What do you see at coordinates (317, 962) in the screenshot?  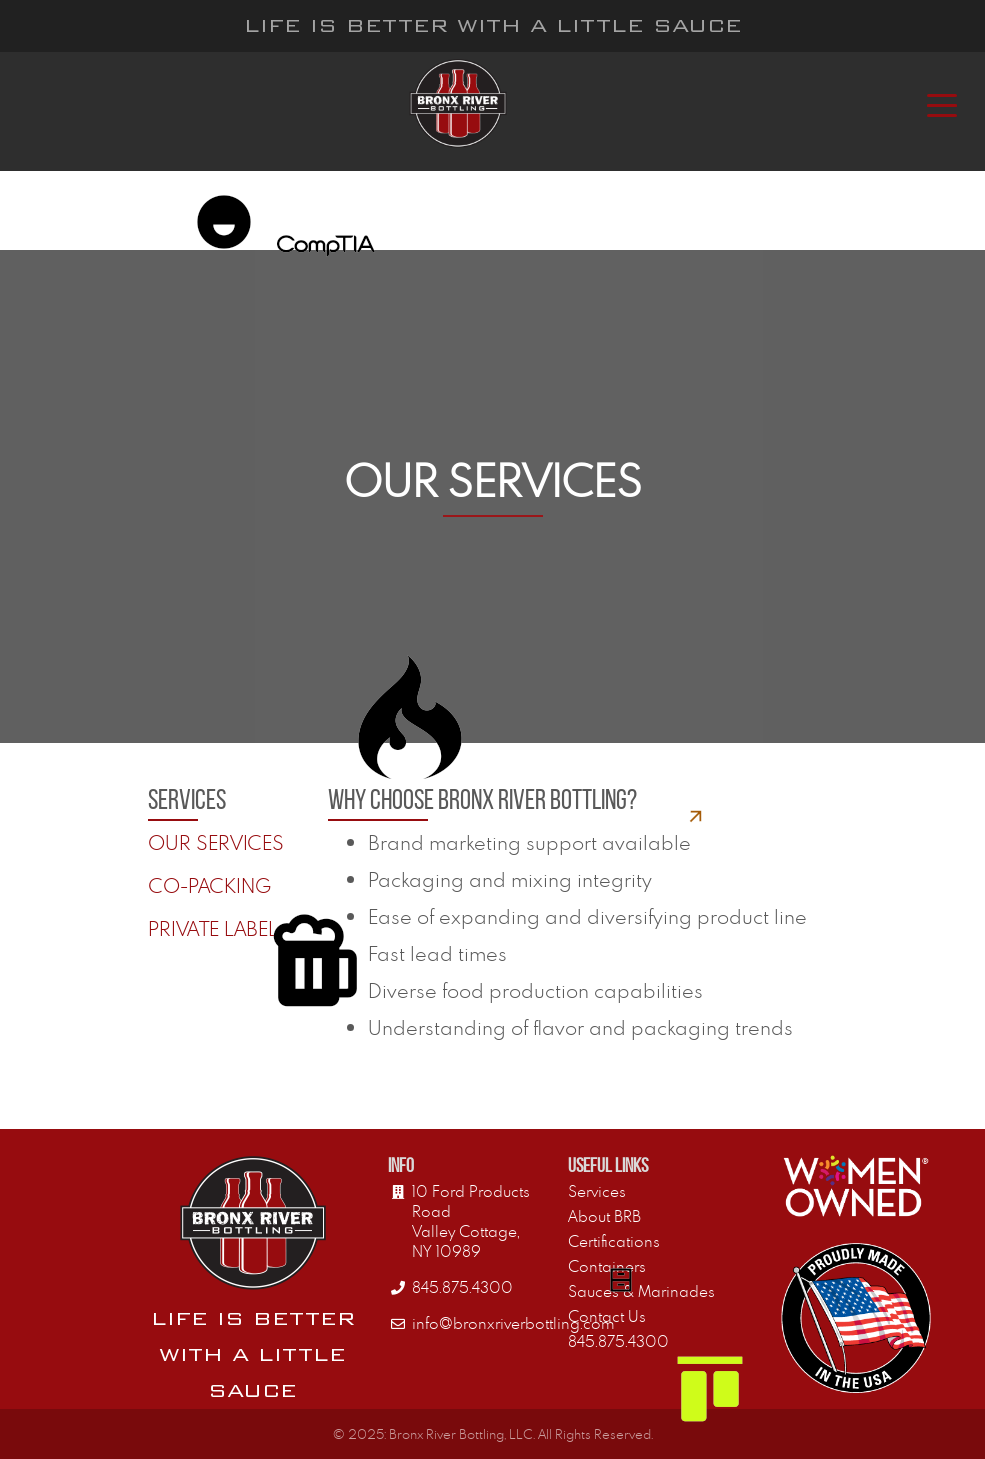 I see `browse nearby bars or breweries` at bounding box center [317, 962].